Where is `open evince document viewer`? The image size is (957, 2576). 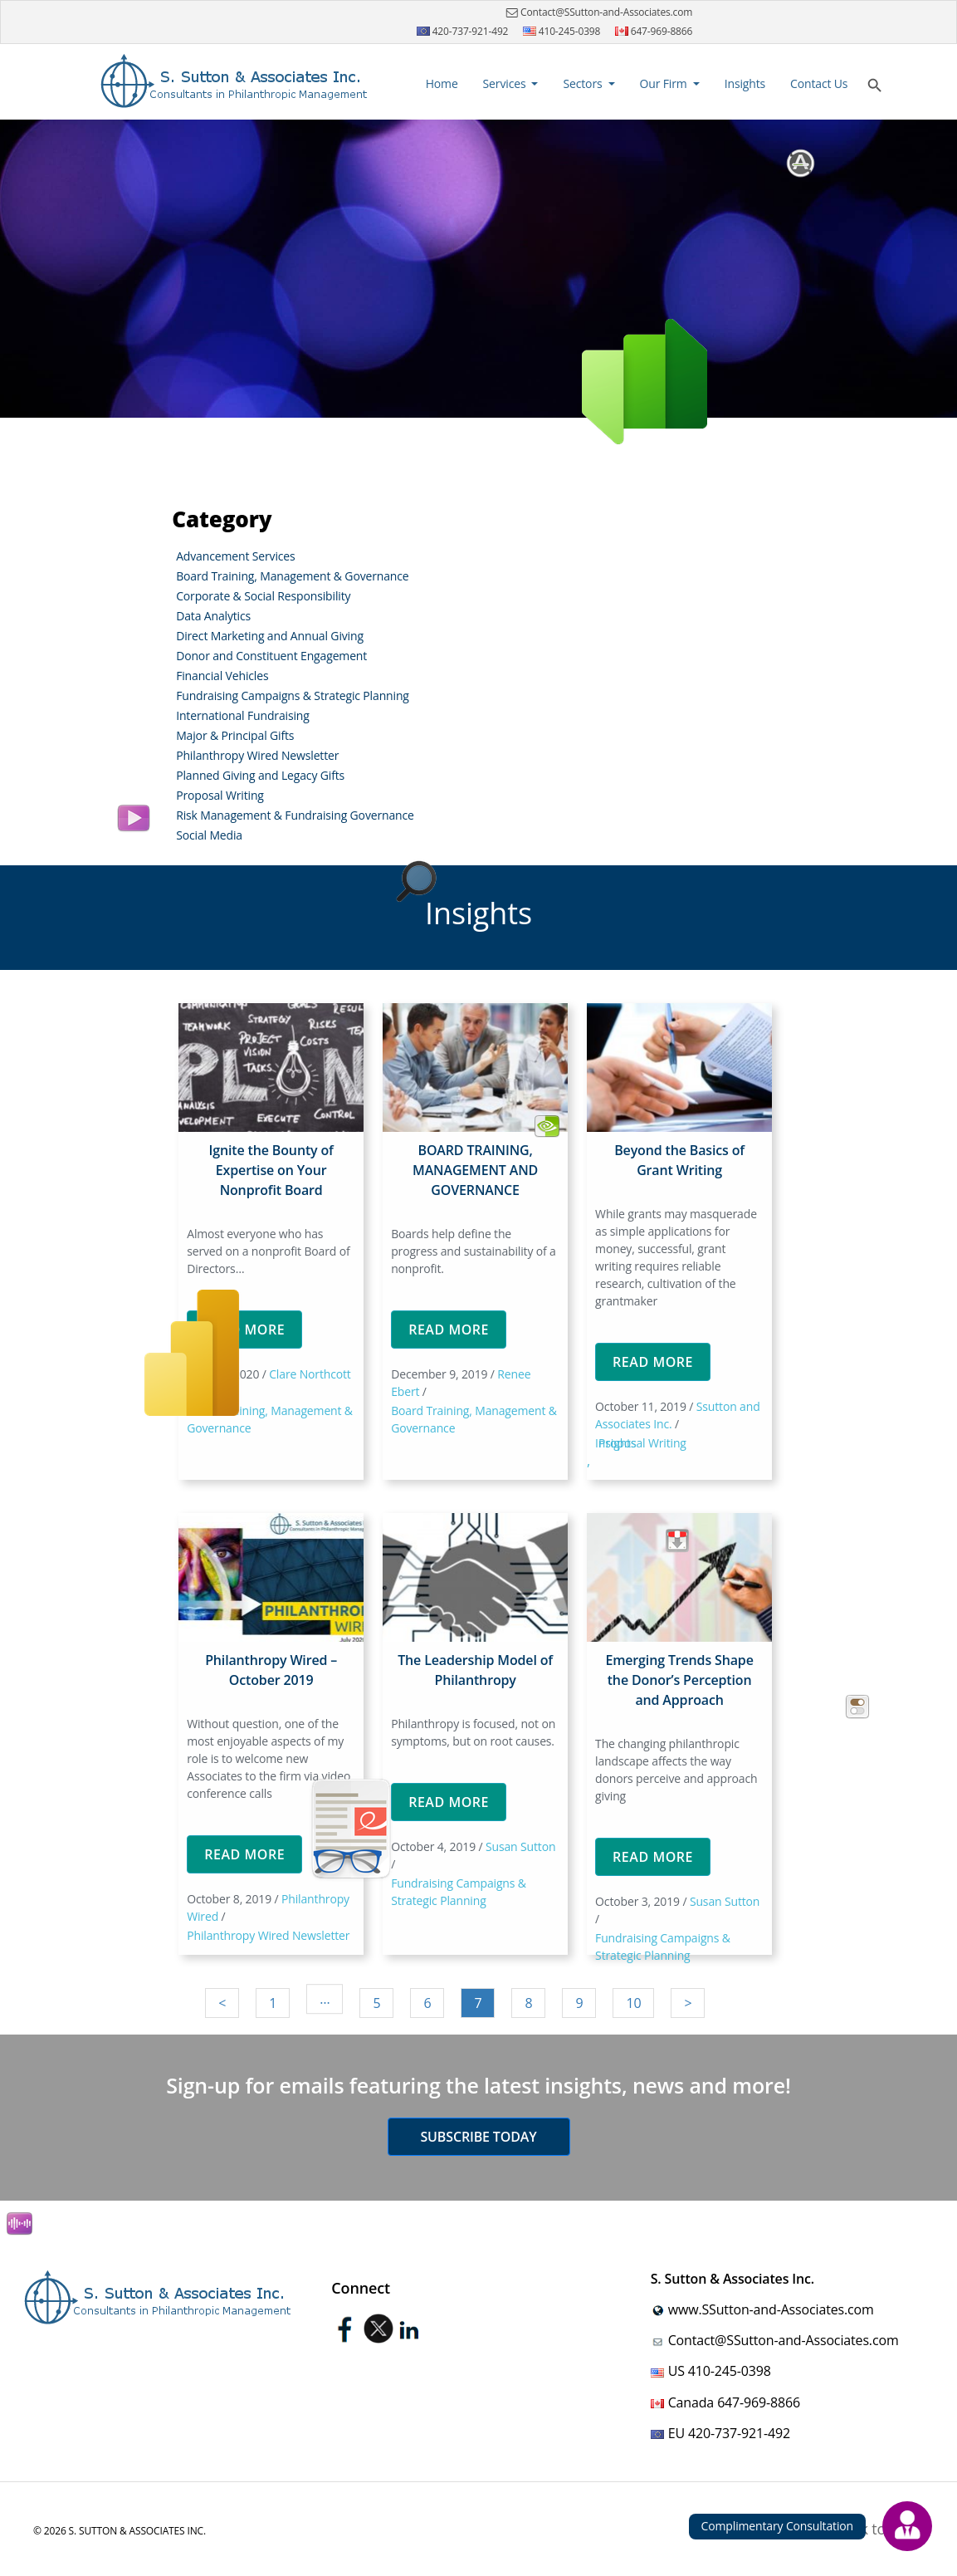 open evince document viewer is located at coordinates (351, 1829).